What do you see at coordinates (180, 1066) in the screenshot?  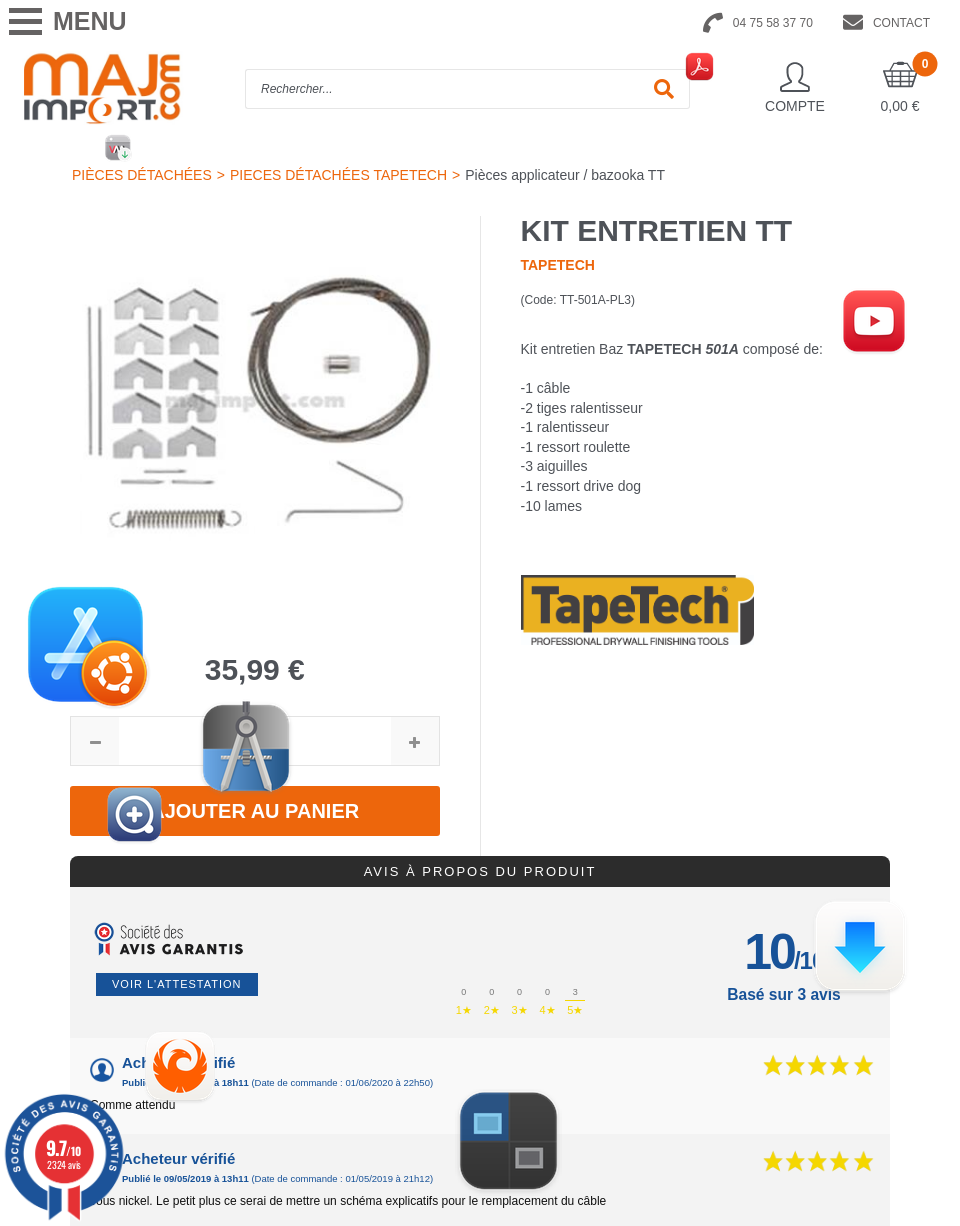 I see `open betterbird email client` at bounding box center [180, 1066].